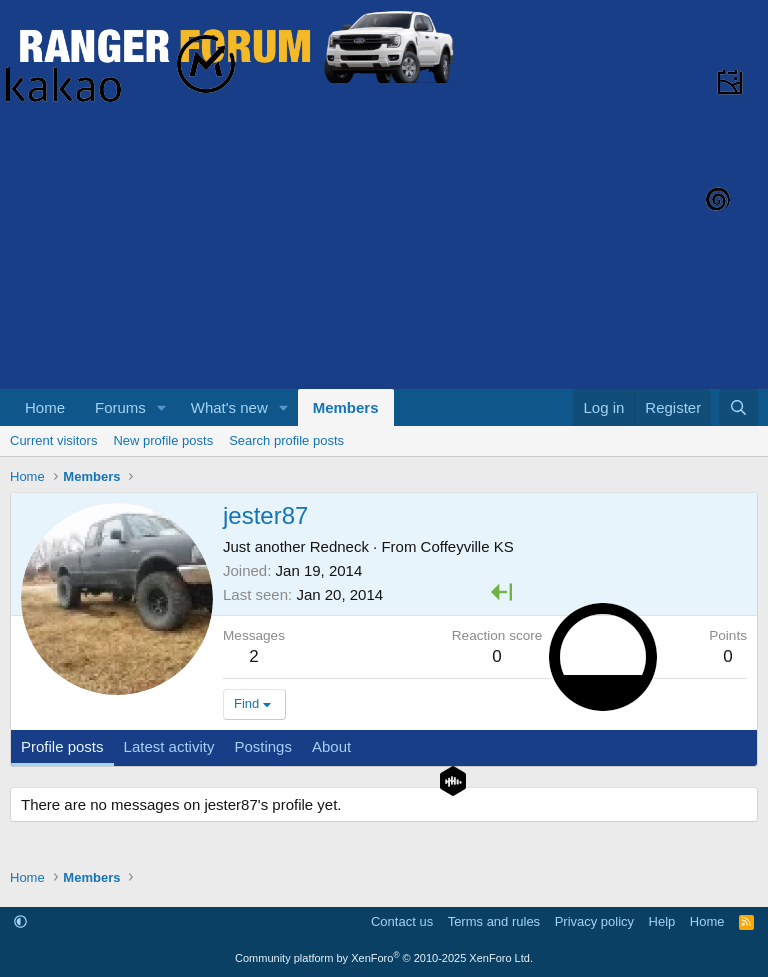  Describe the element at coordinates (718, 199) in the screenshot. I see `visit dreamstime stock photography website` at that location.